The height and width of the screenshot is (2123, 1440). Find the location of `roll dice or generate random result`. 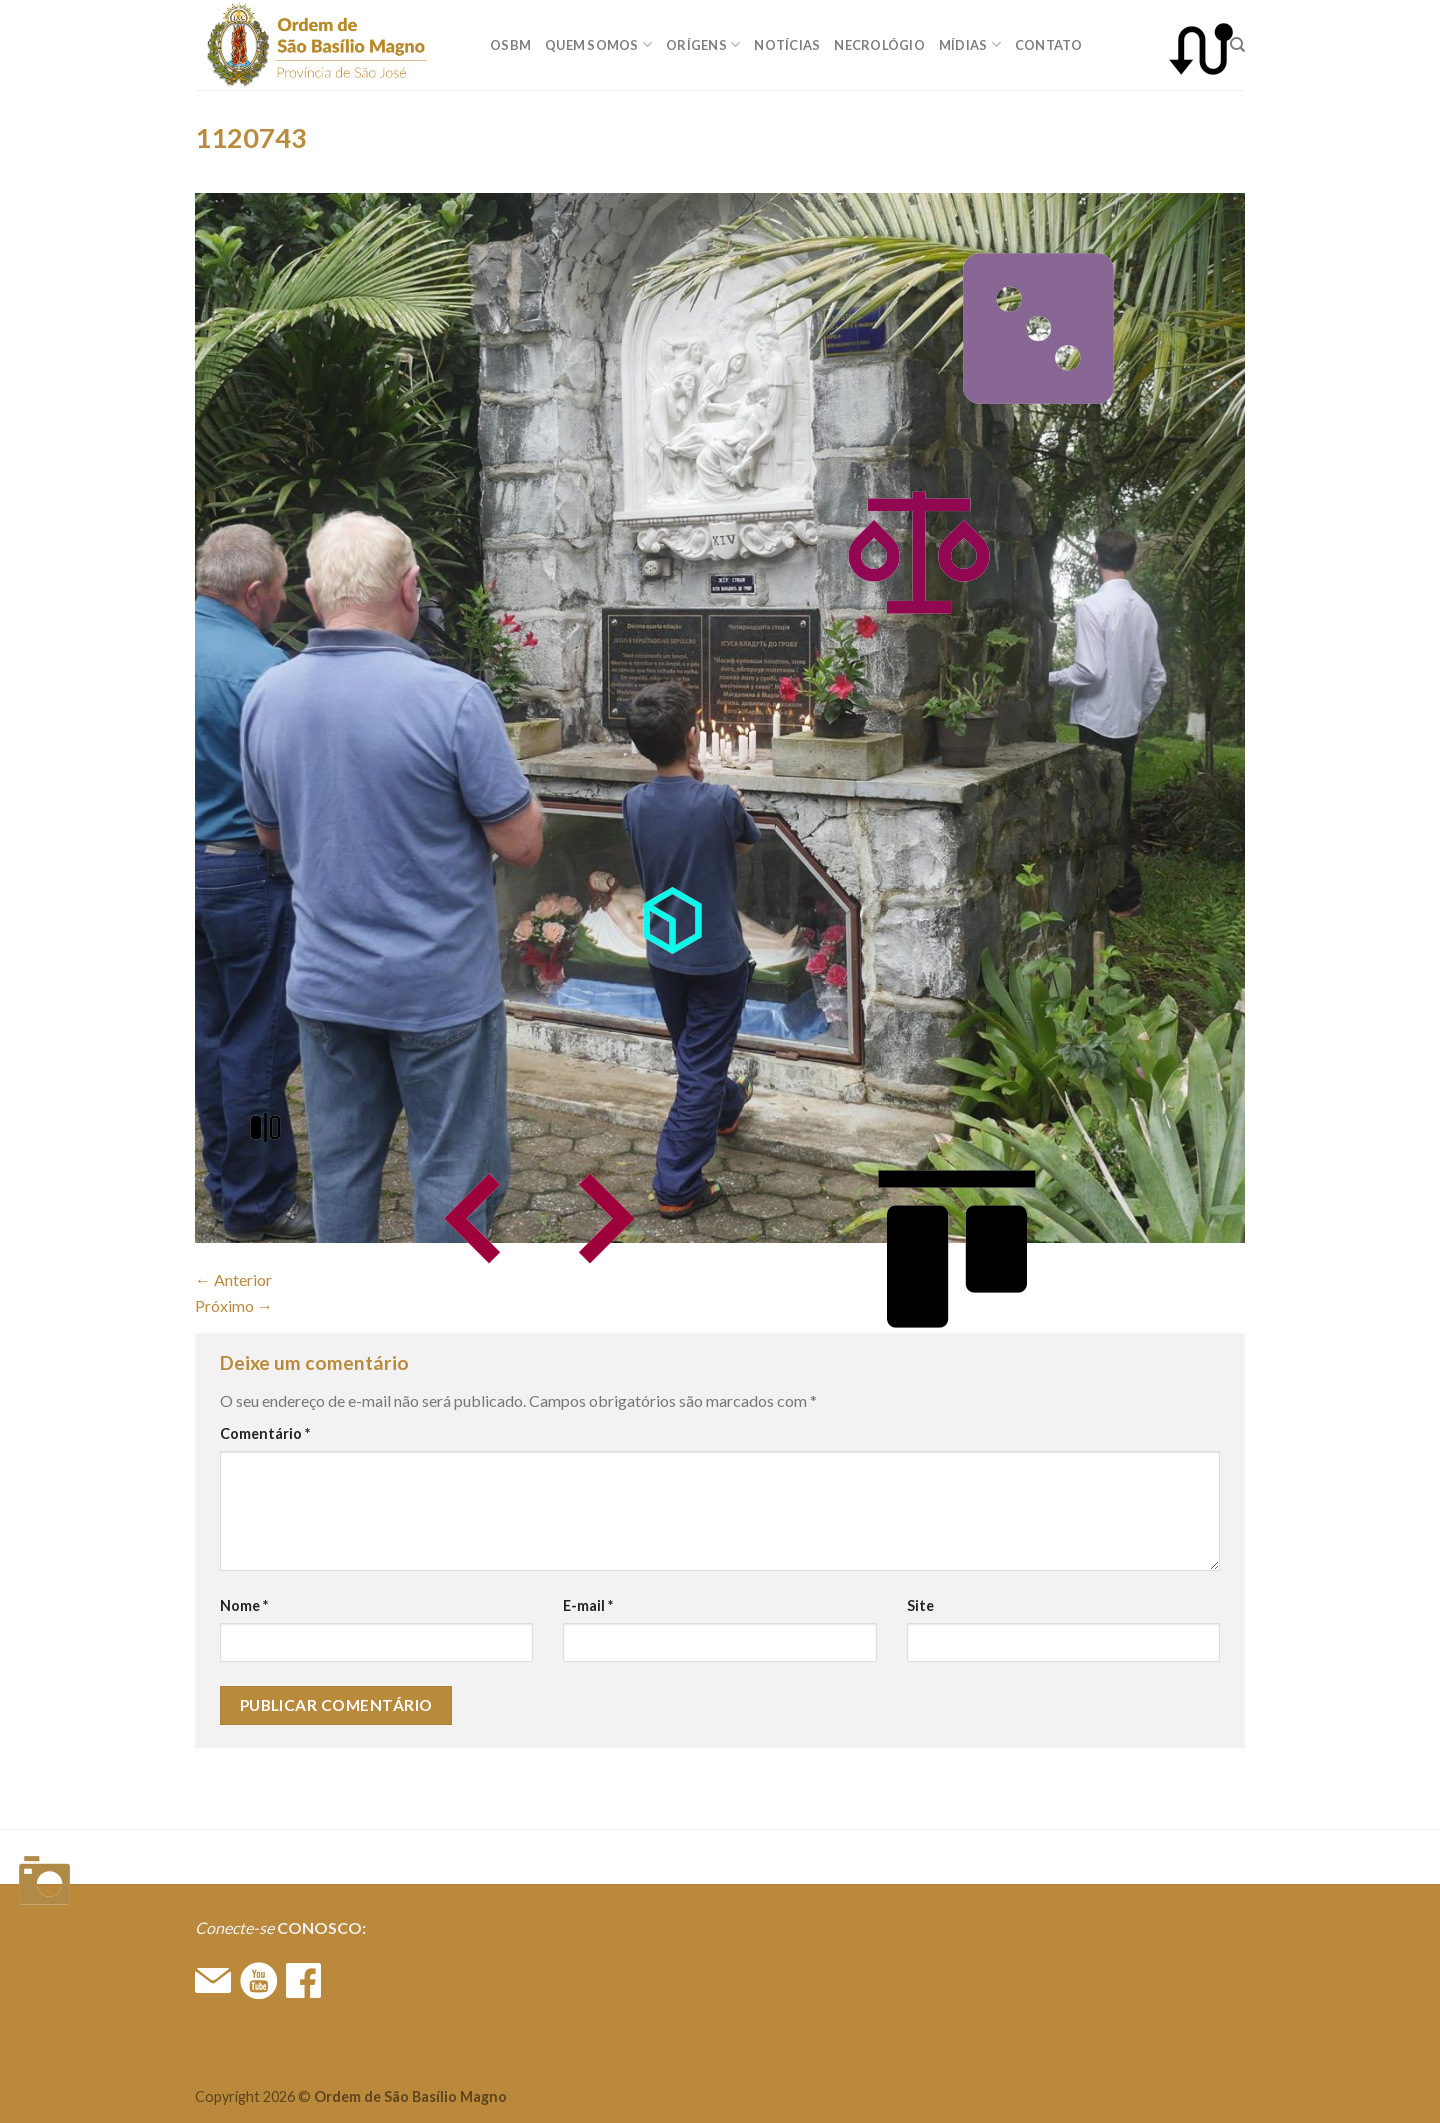

roll dice or generate random result is located at coordinates (1038, 328).